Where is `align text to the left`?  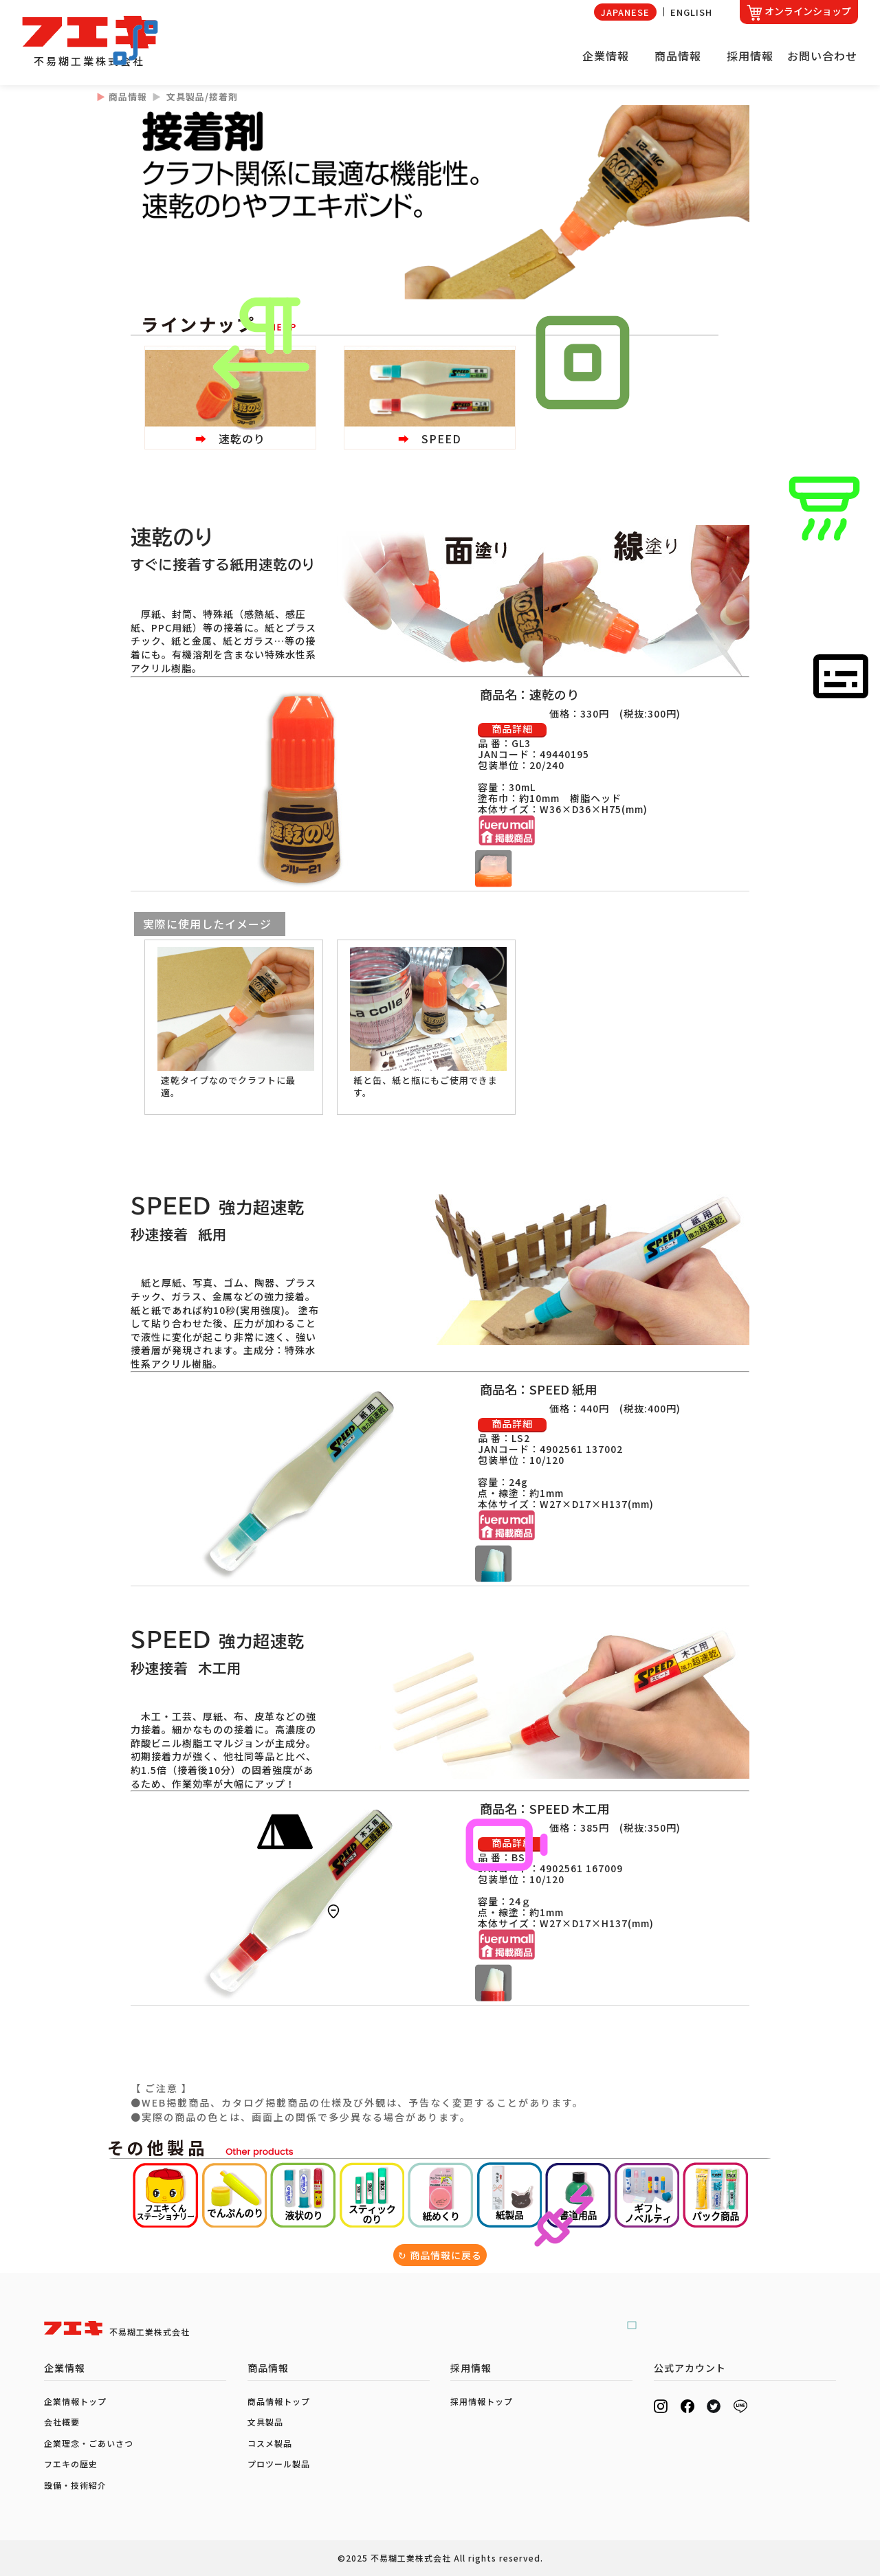
align text to the left is located at coordinates (261, 341).